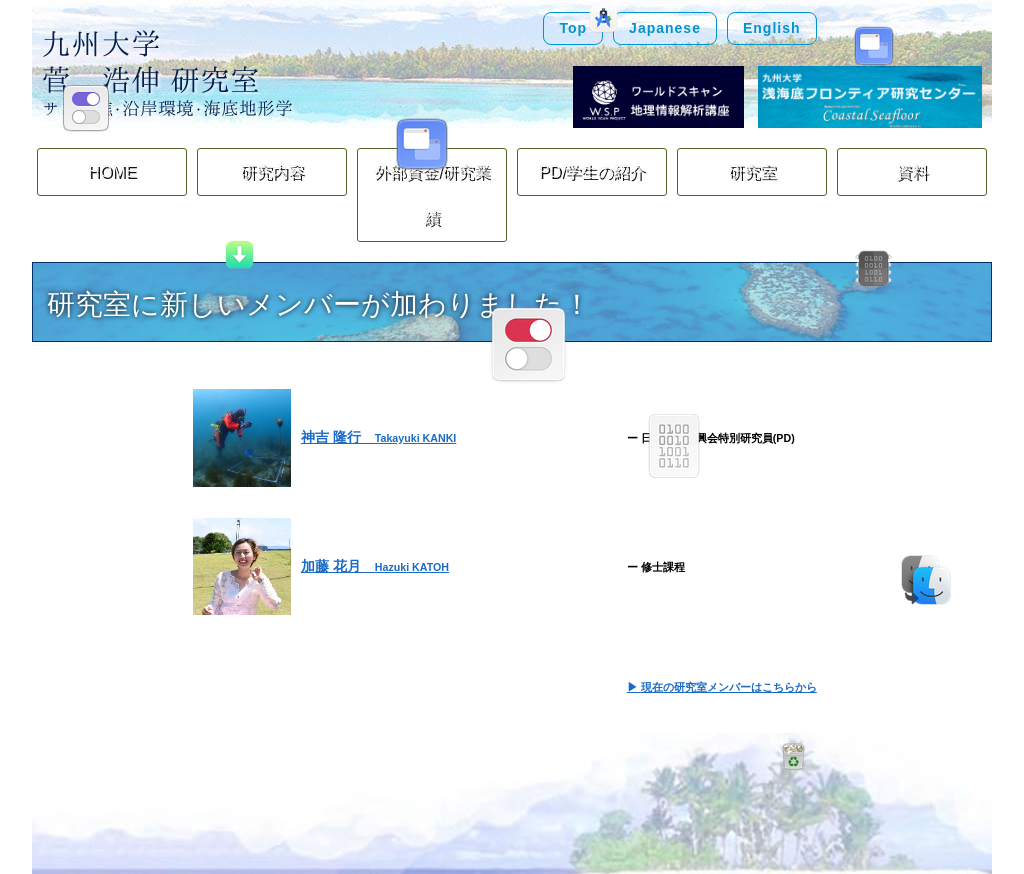 The image size is (1024, 874). What do you see at coordinates (528, 344) in the screenshot?
I see `open system tweaks or settings customization` at bounding box center [528, 344].